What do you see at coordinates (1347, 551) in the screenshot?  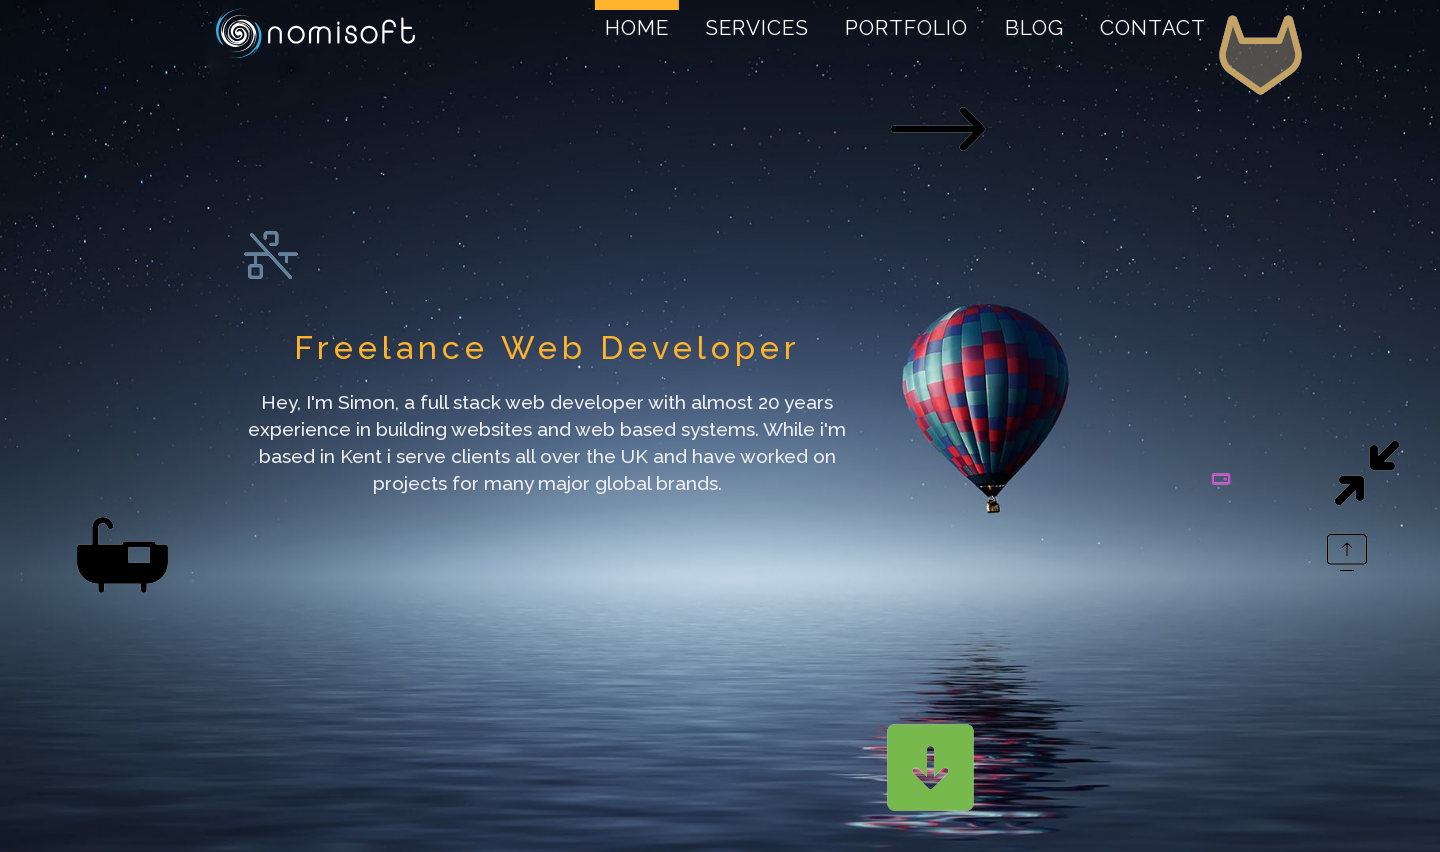 I see `upload content to display or monitor` at bounding box center [1347, 551].